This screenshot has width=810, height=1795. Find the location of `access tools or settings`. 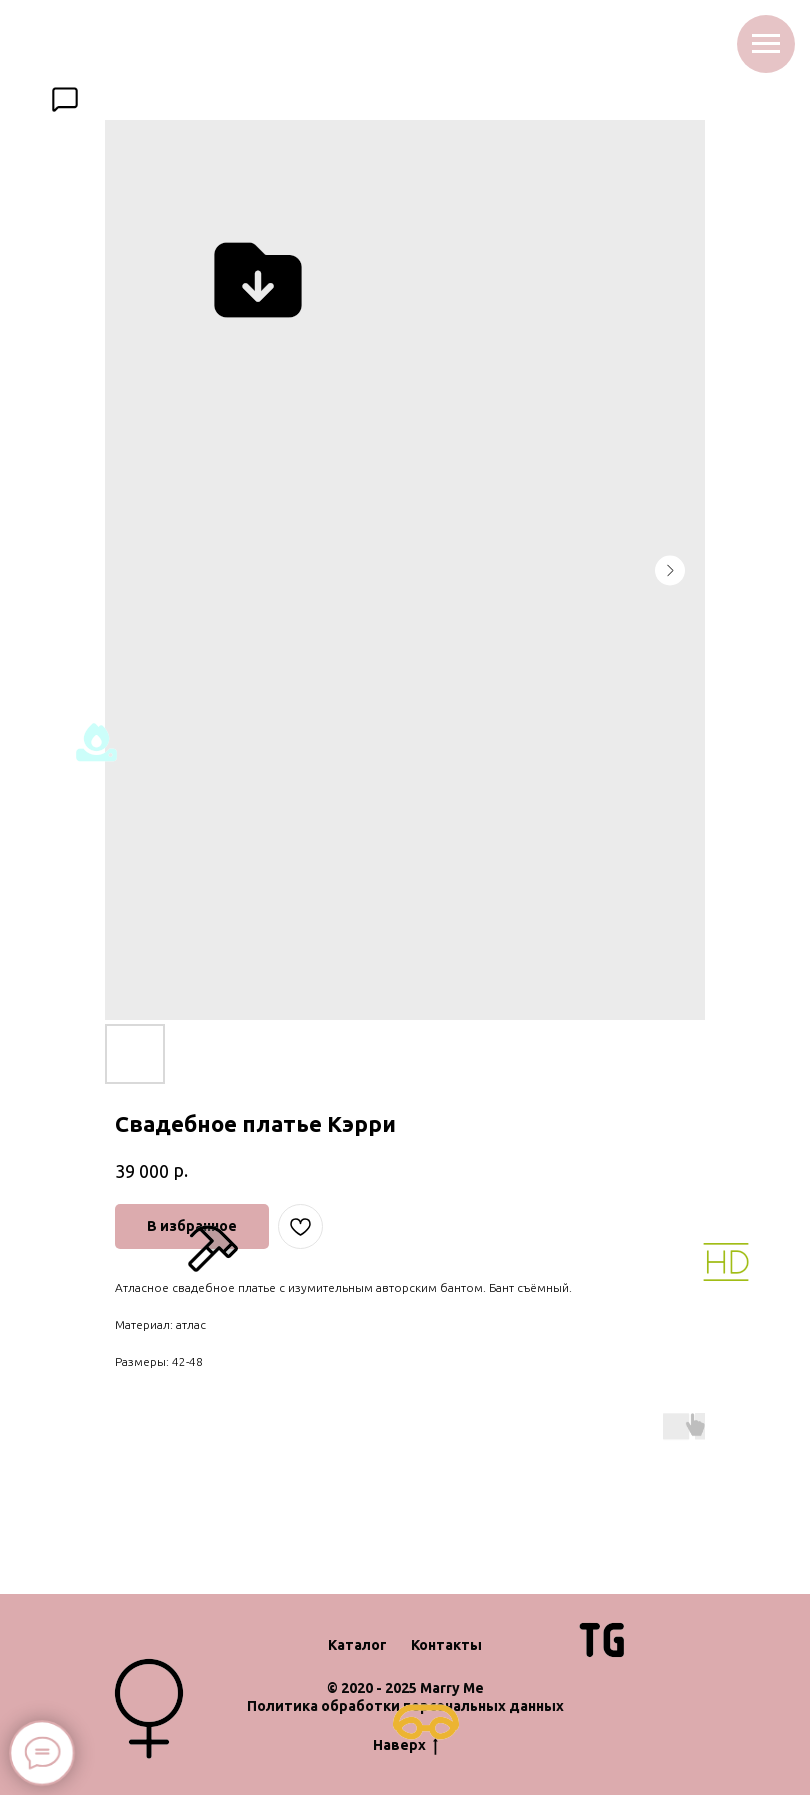

access tools or settings is located at coordinates (210, 1249).